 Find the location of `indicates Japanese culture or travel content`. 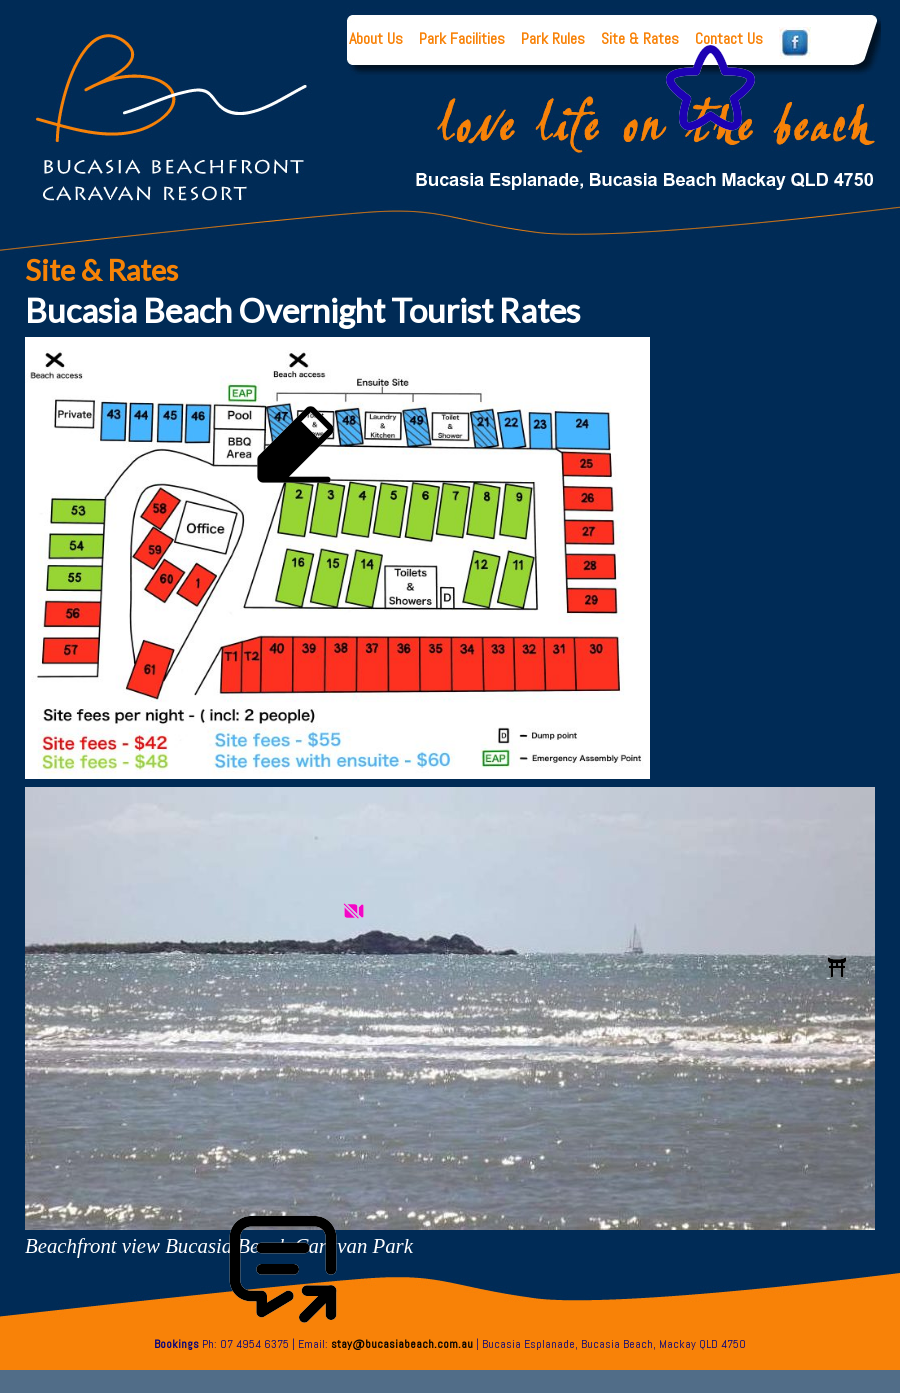

indicates Japanese culture or travel content is located at coordinates (837, 967).